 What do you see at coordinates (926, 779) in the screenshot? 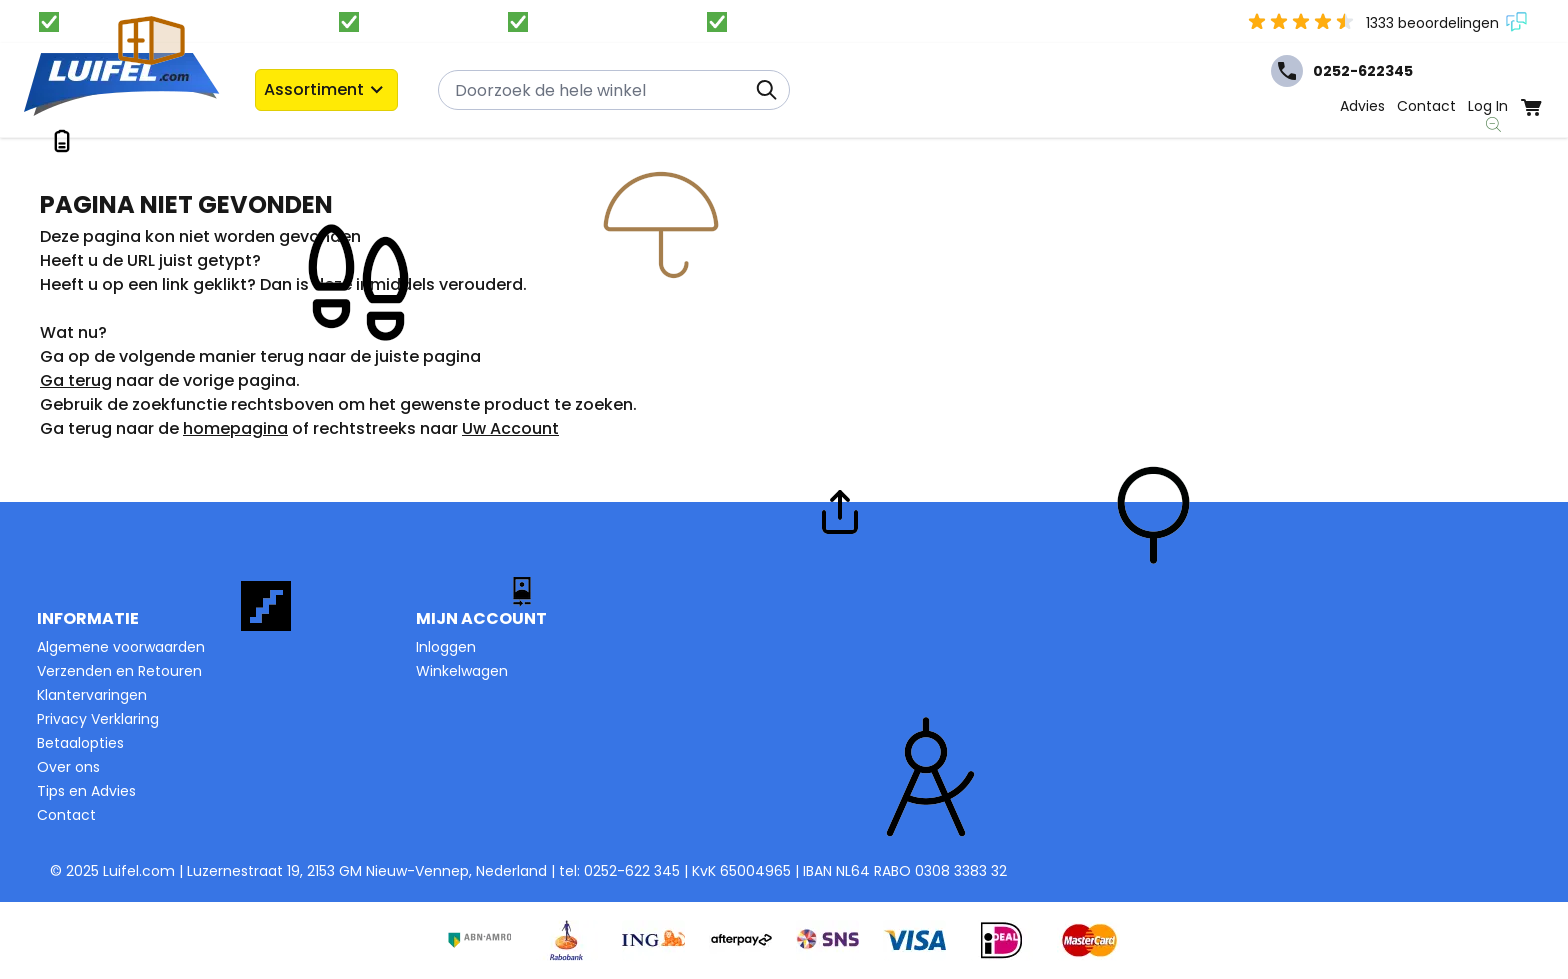
I see `access drawing or drafting tools` at bounding box center [926, 779].